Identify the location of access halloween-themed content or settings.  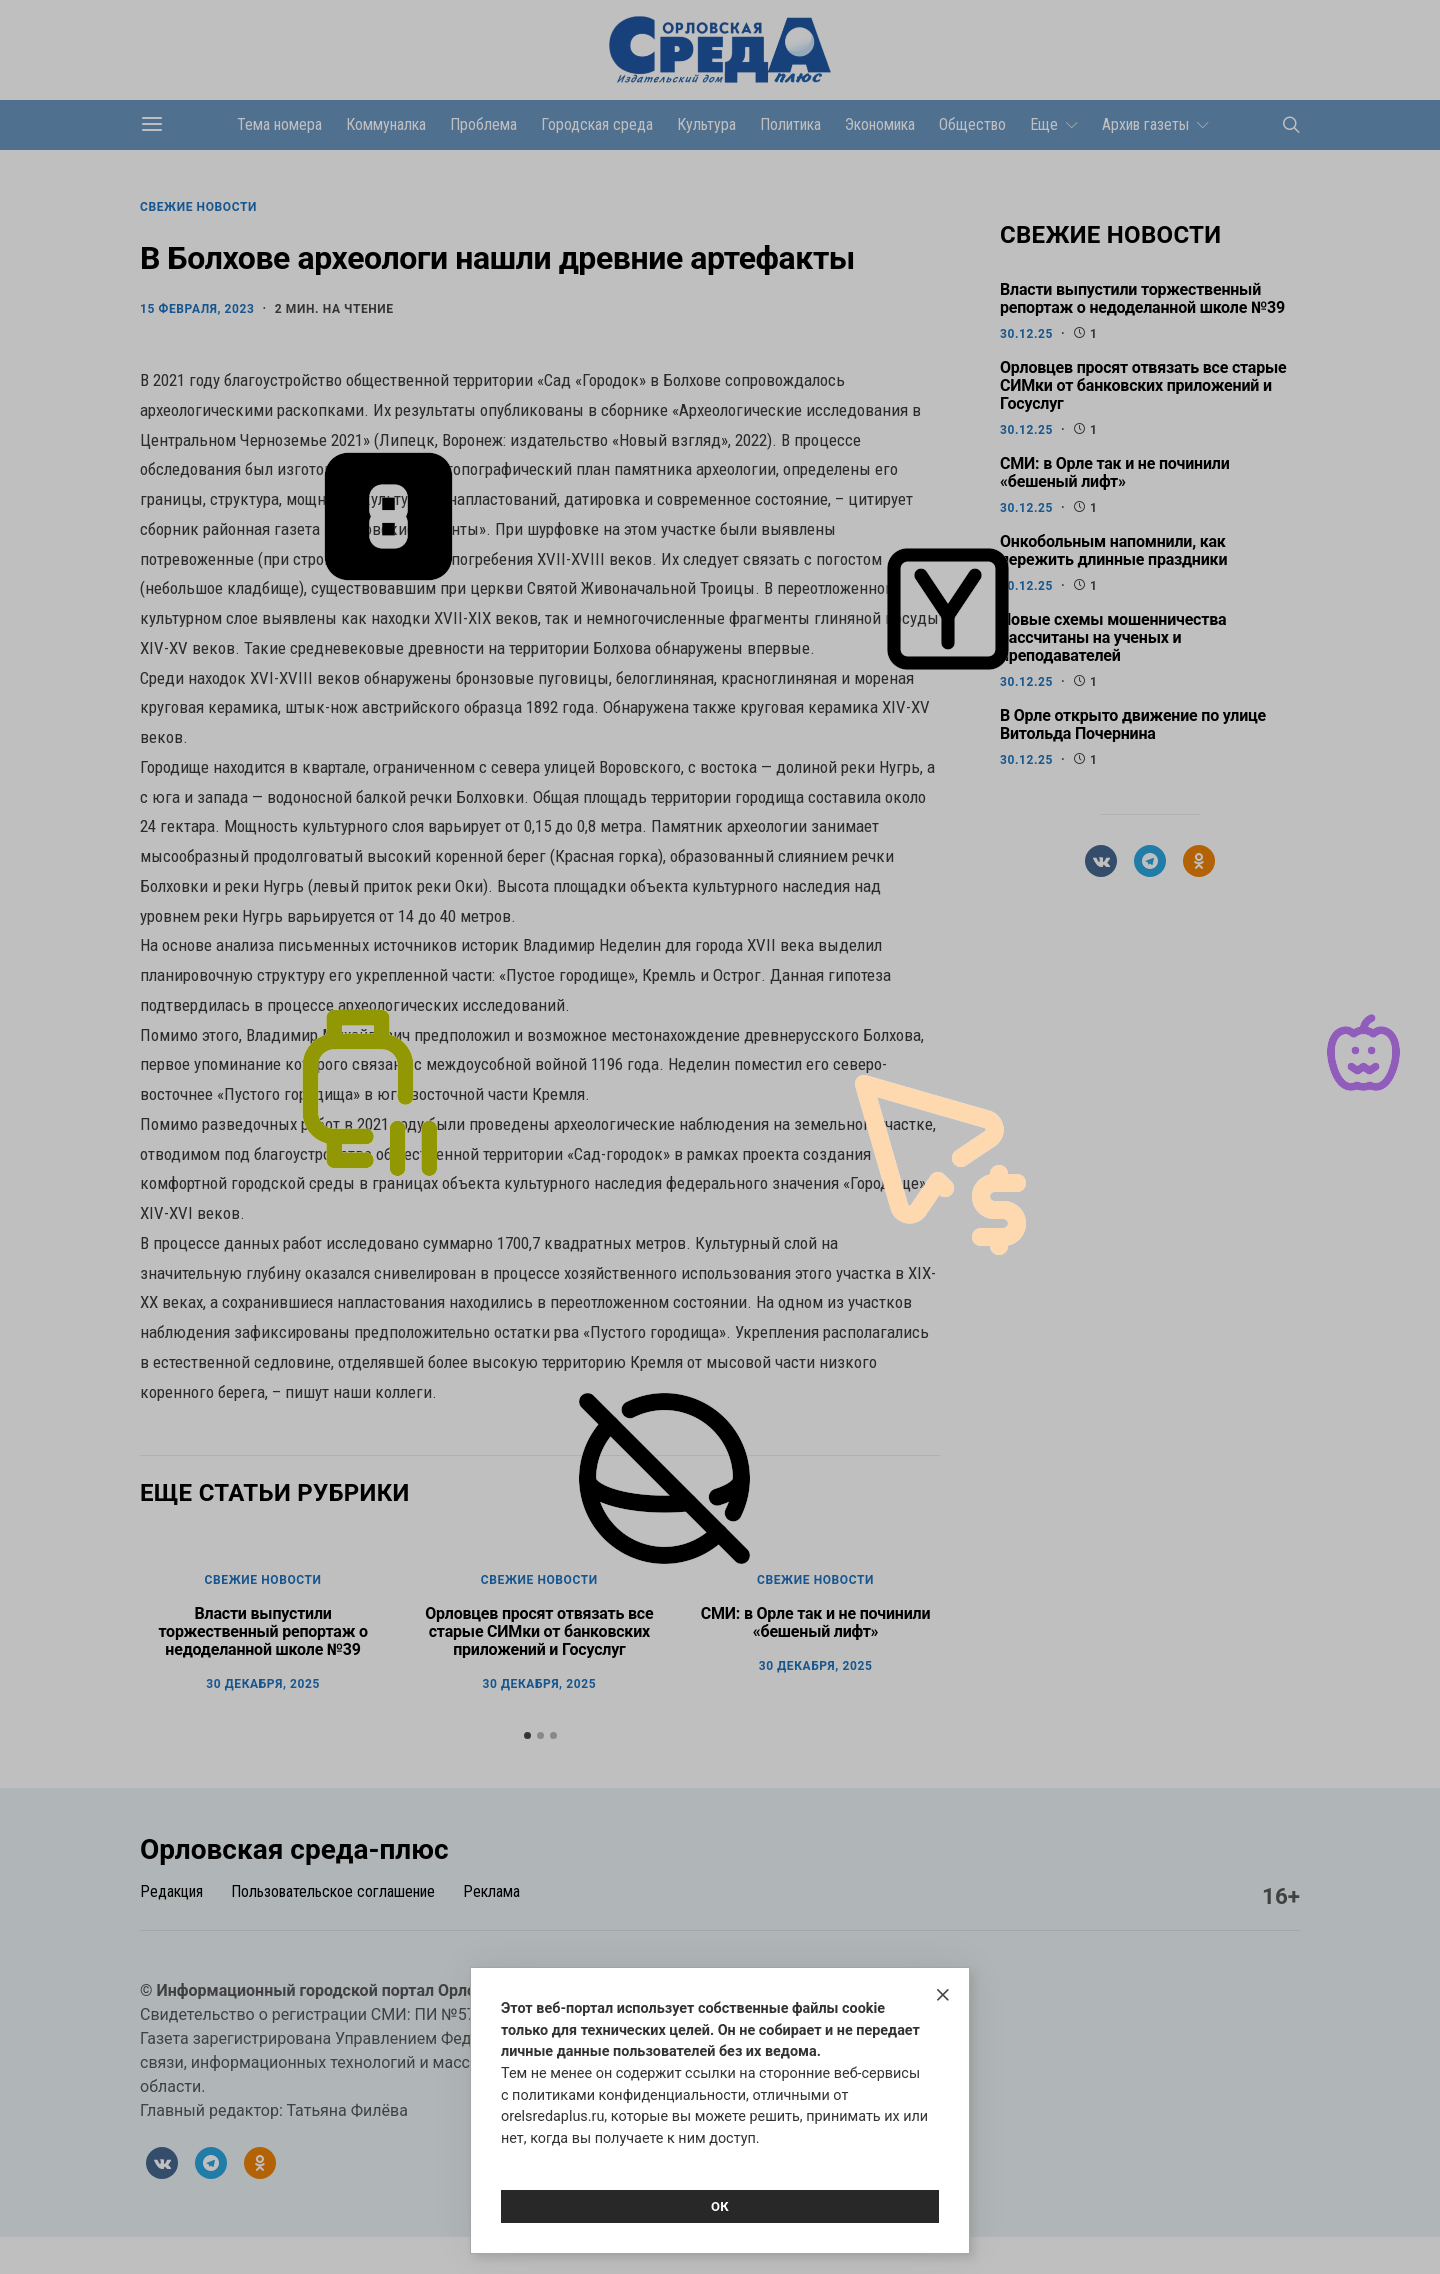
(1363, 1054).